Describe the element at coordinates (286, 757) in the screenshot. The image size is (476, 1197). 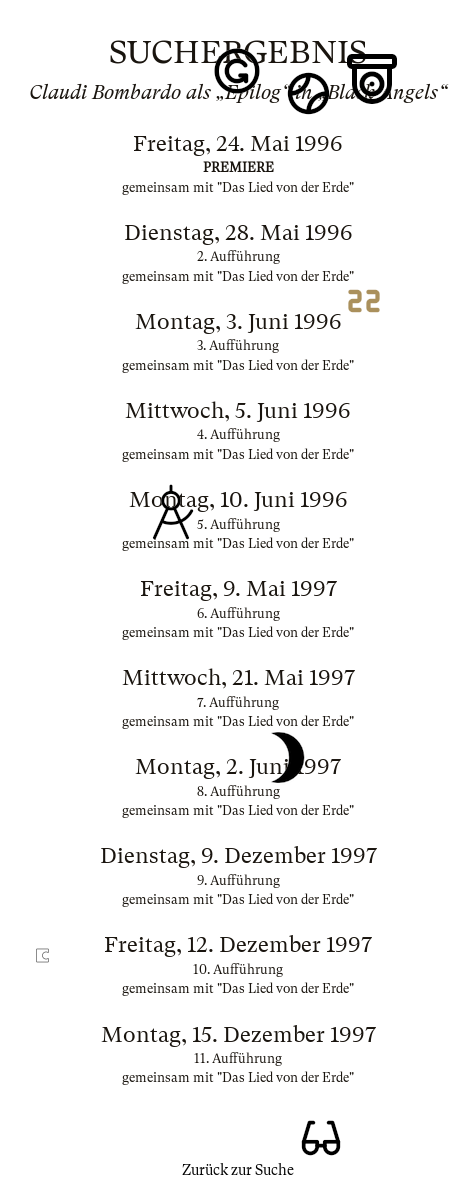
I see `toggle dark mode or night theme` at that location.